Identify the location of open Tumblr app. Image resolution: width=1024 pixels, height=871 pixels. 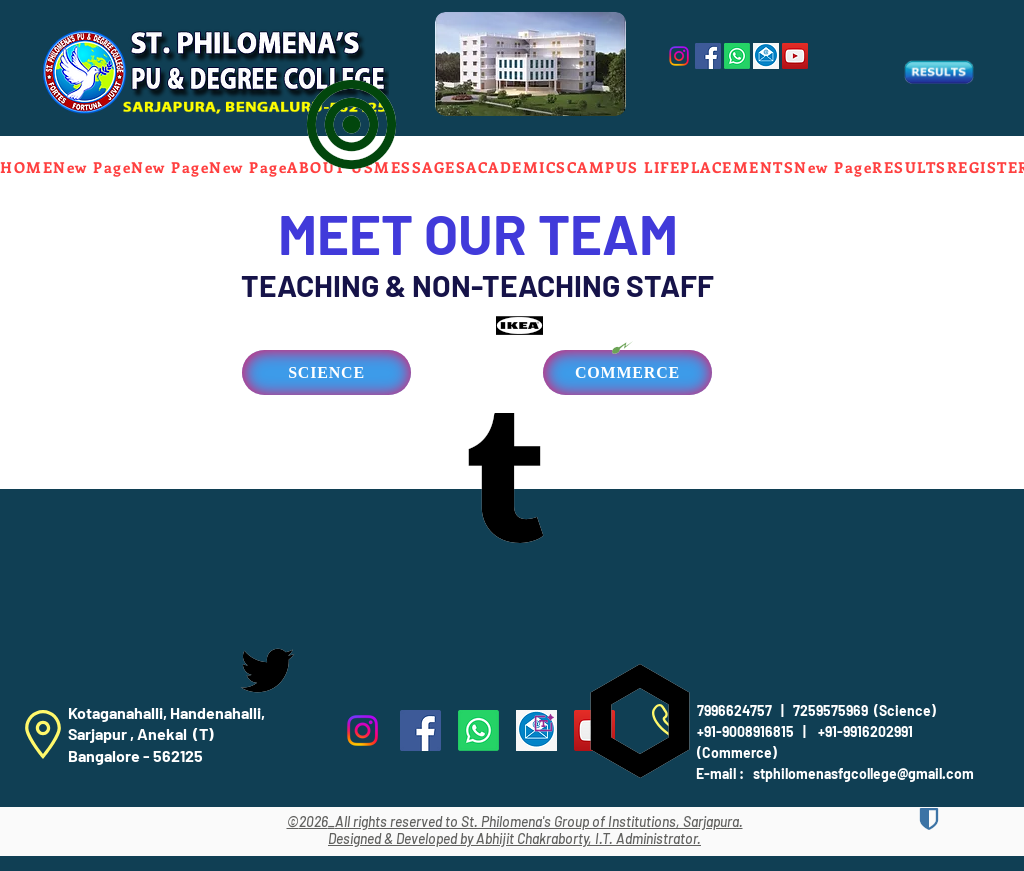
(506, 478).